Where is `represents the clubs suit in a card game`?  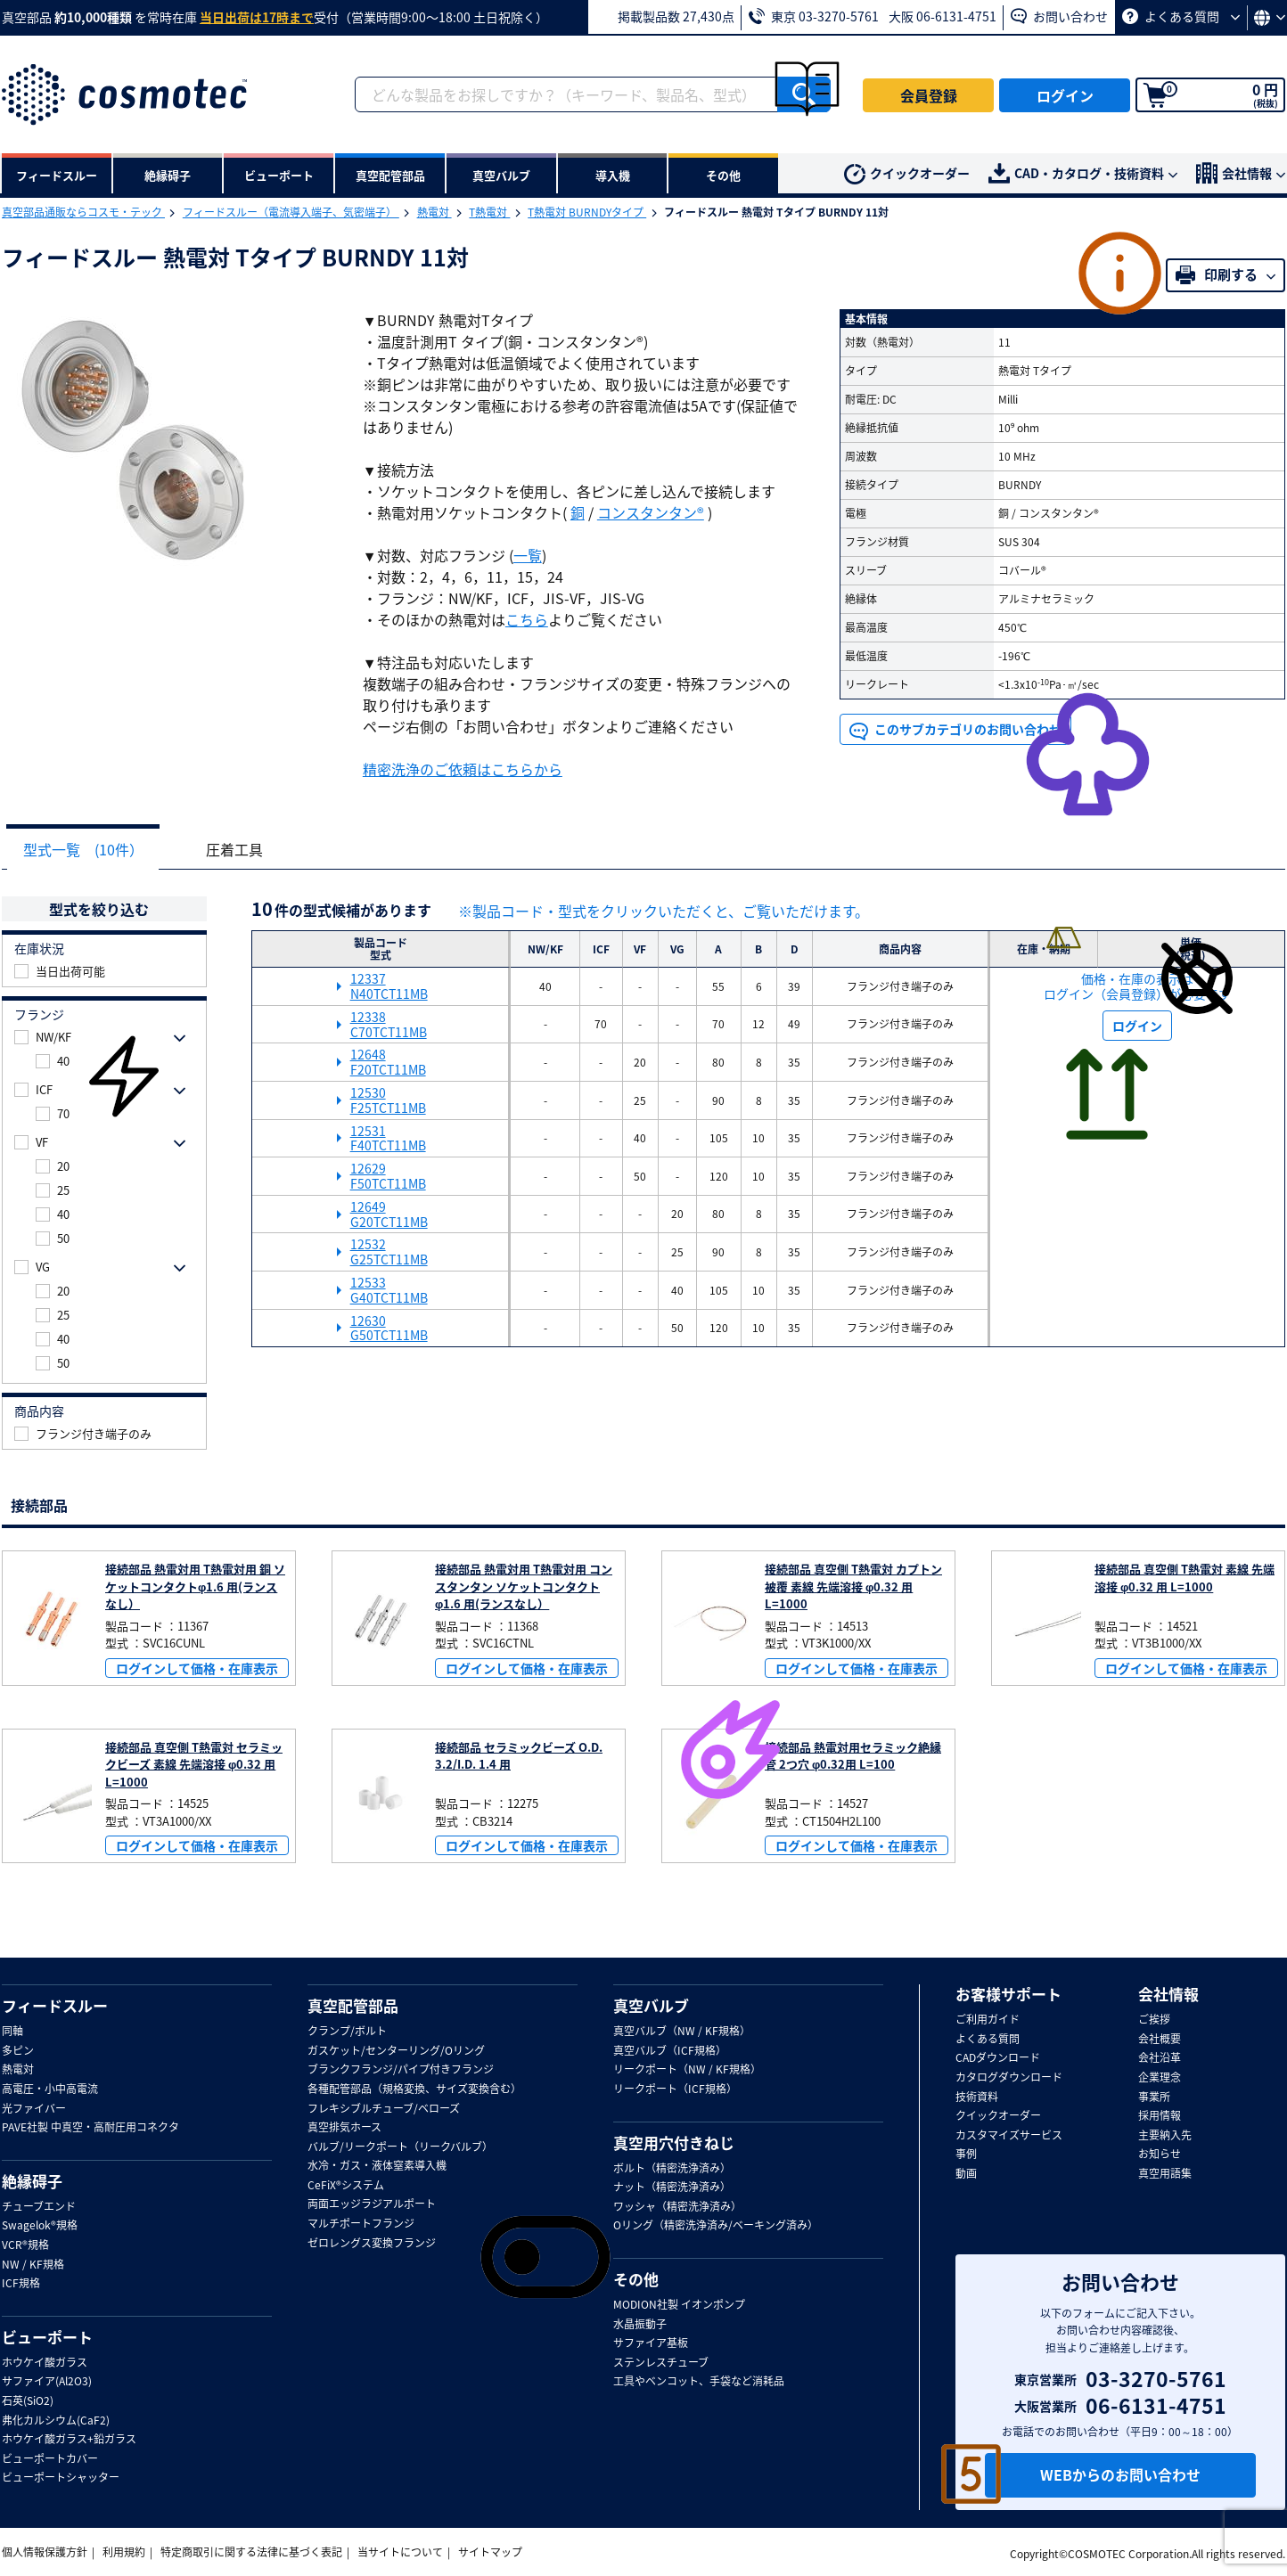 represents the clubs suit in a card game is located at coordinates (1087, 754).